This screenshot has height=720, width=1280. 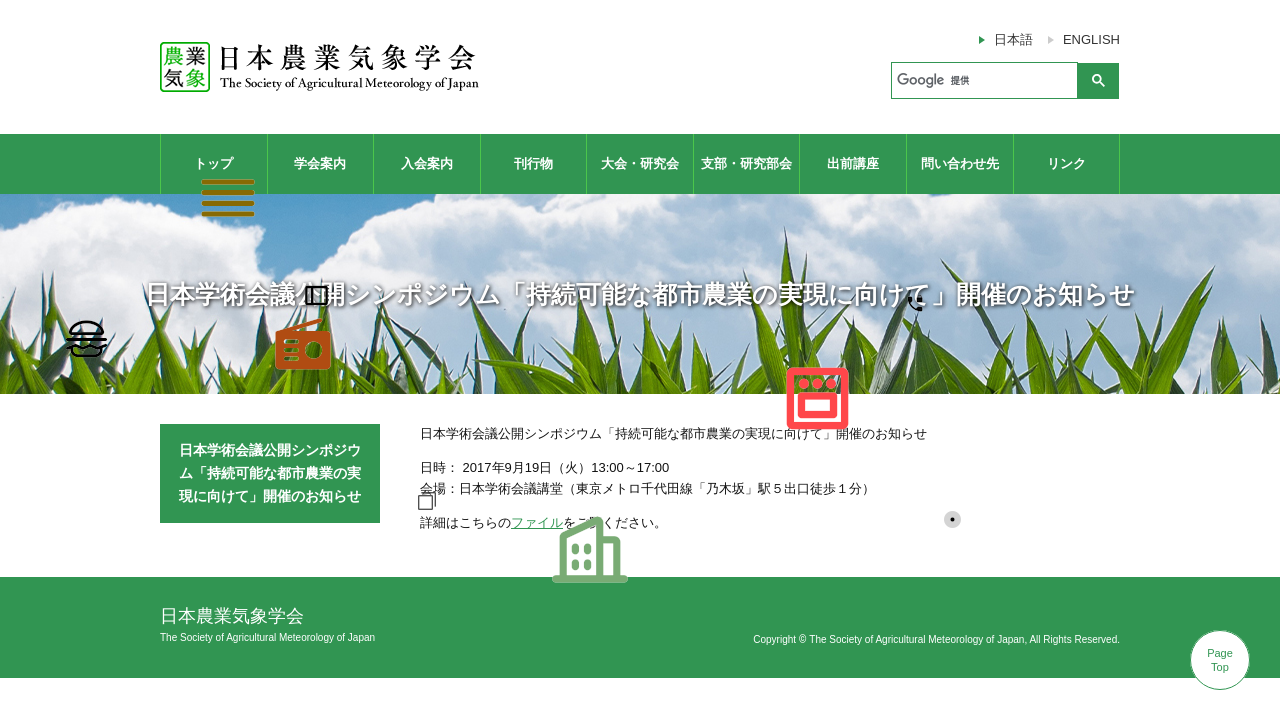 What do you see at coordinates (817, 398) in the screenshot?
I see `access oven or cooking appliance controls` at bounding box center [817, 398].